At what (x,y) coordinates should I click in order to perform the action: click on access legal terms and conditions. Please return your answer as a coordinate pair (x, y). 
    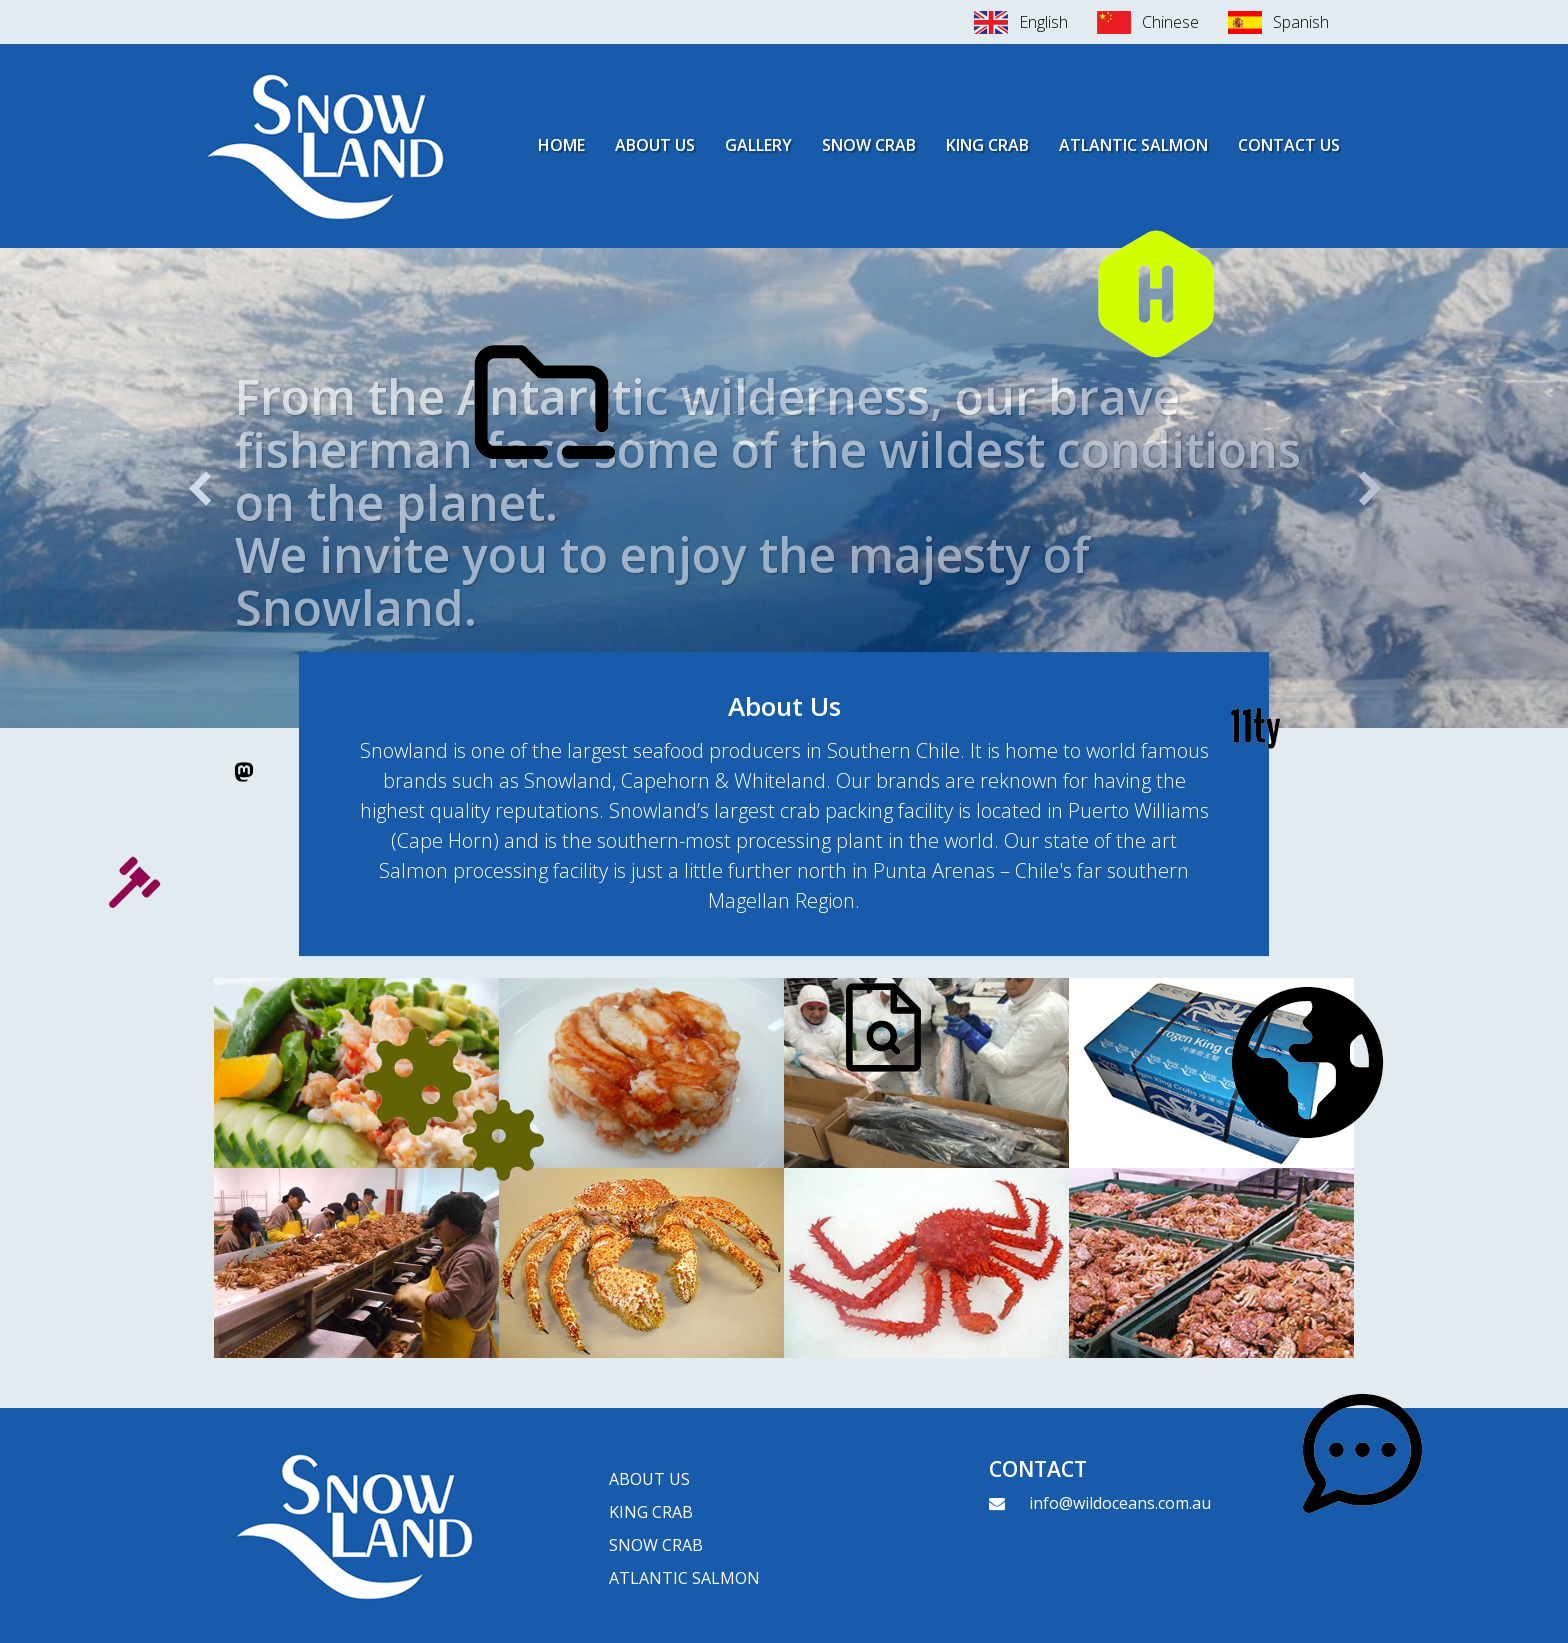
    Looking at the image, I should click on (133, 884).